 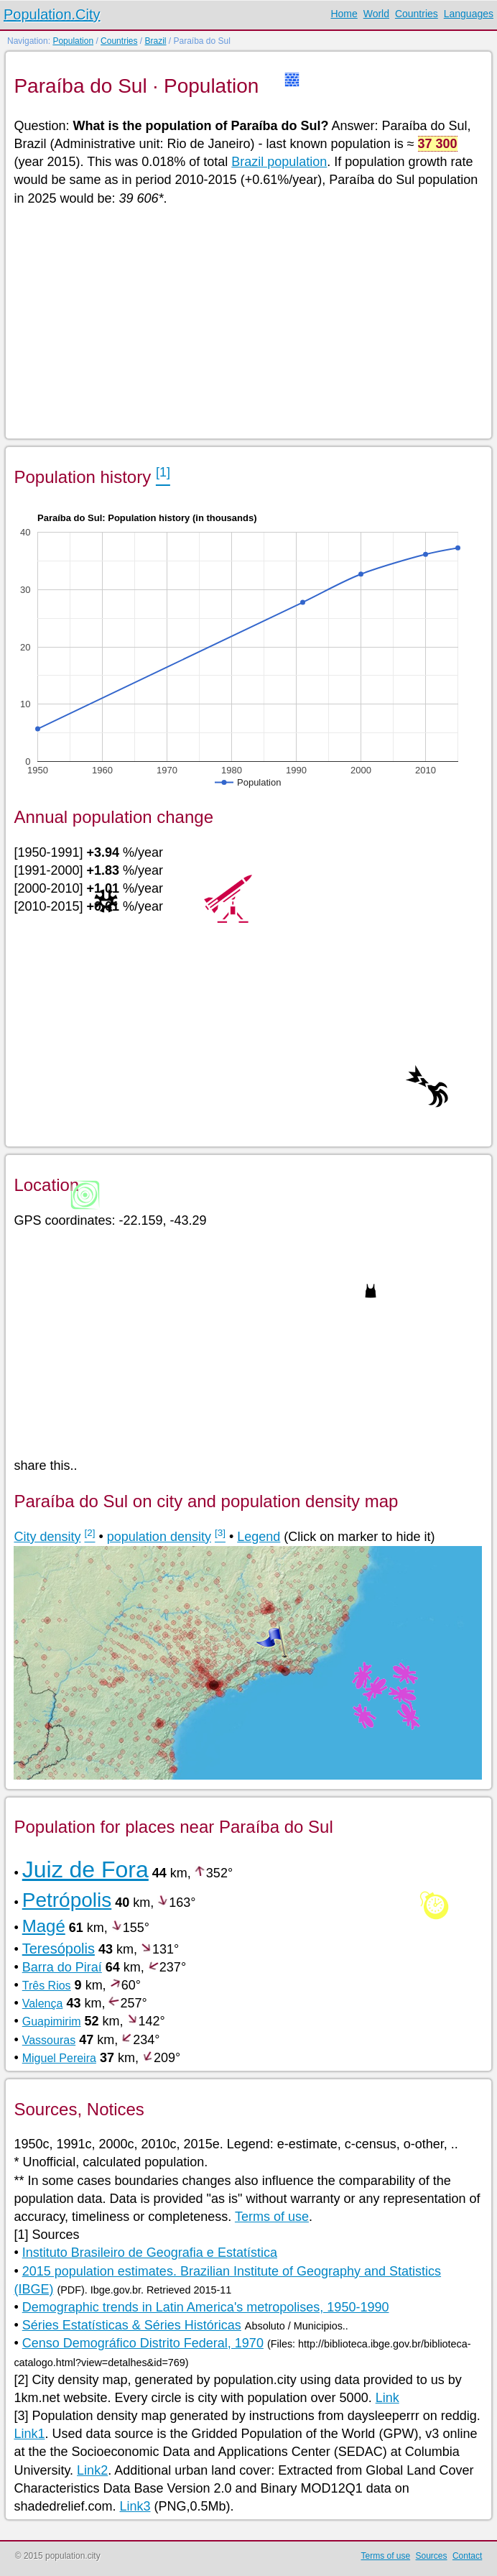 I want to click on indicates insect infestation or pest problem in a game, so click(x=386, y=1696).